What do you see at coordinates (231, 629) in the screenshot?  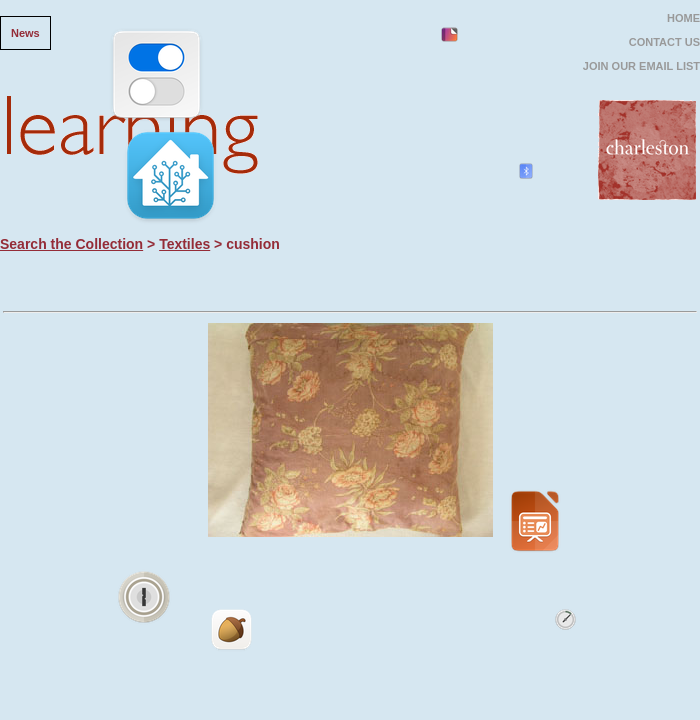 I see `open nutstore cloud storage app` at bounding box center [231, 629].